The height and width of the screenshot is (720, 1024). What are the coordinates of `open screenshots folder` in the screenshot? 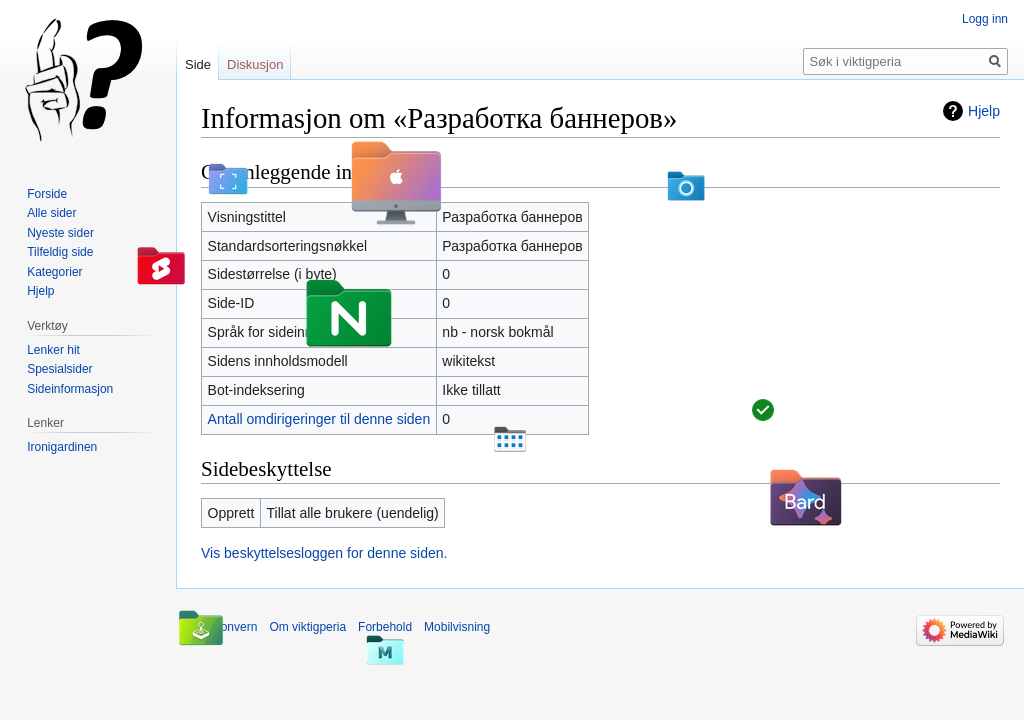 It's located at (228, 180).